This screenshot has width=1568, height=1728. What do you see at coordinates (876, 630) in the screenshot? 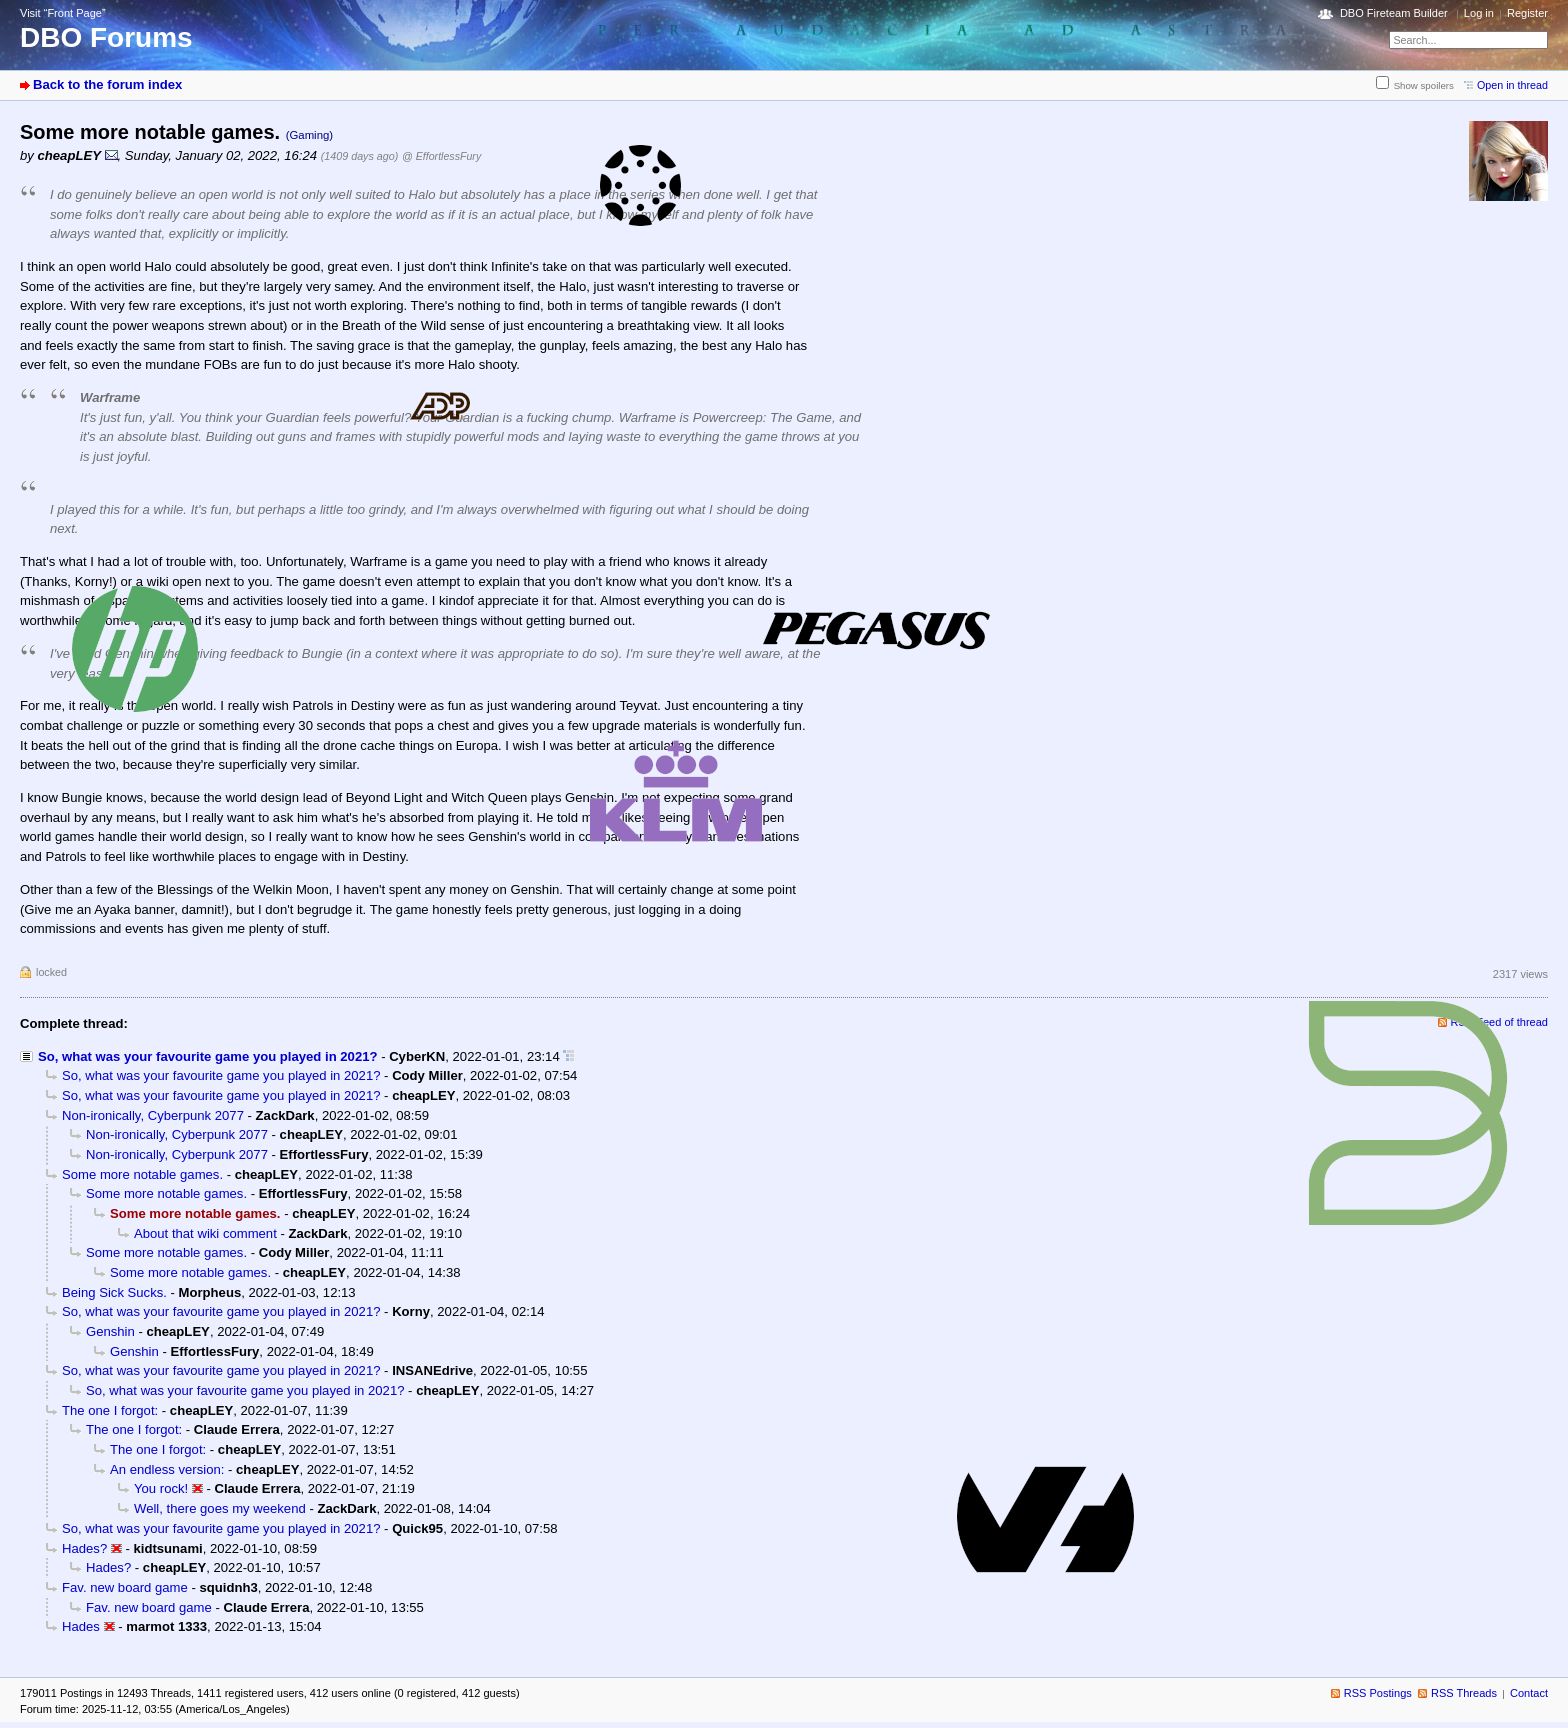
I see `Pegasus Airlines logo` at bounding box center [876, 630].